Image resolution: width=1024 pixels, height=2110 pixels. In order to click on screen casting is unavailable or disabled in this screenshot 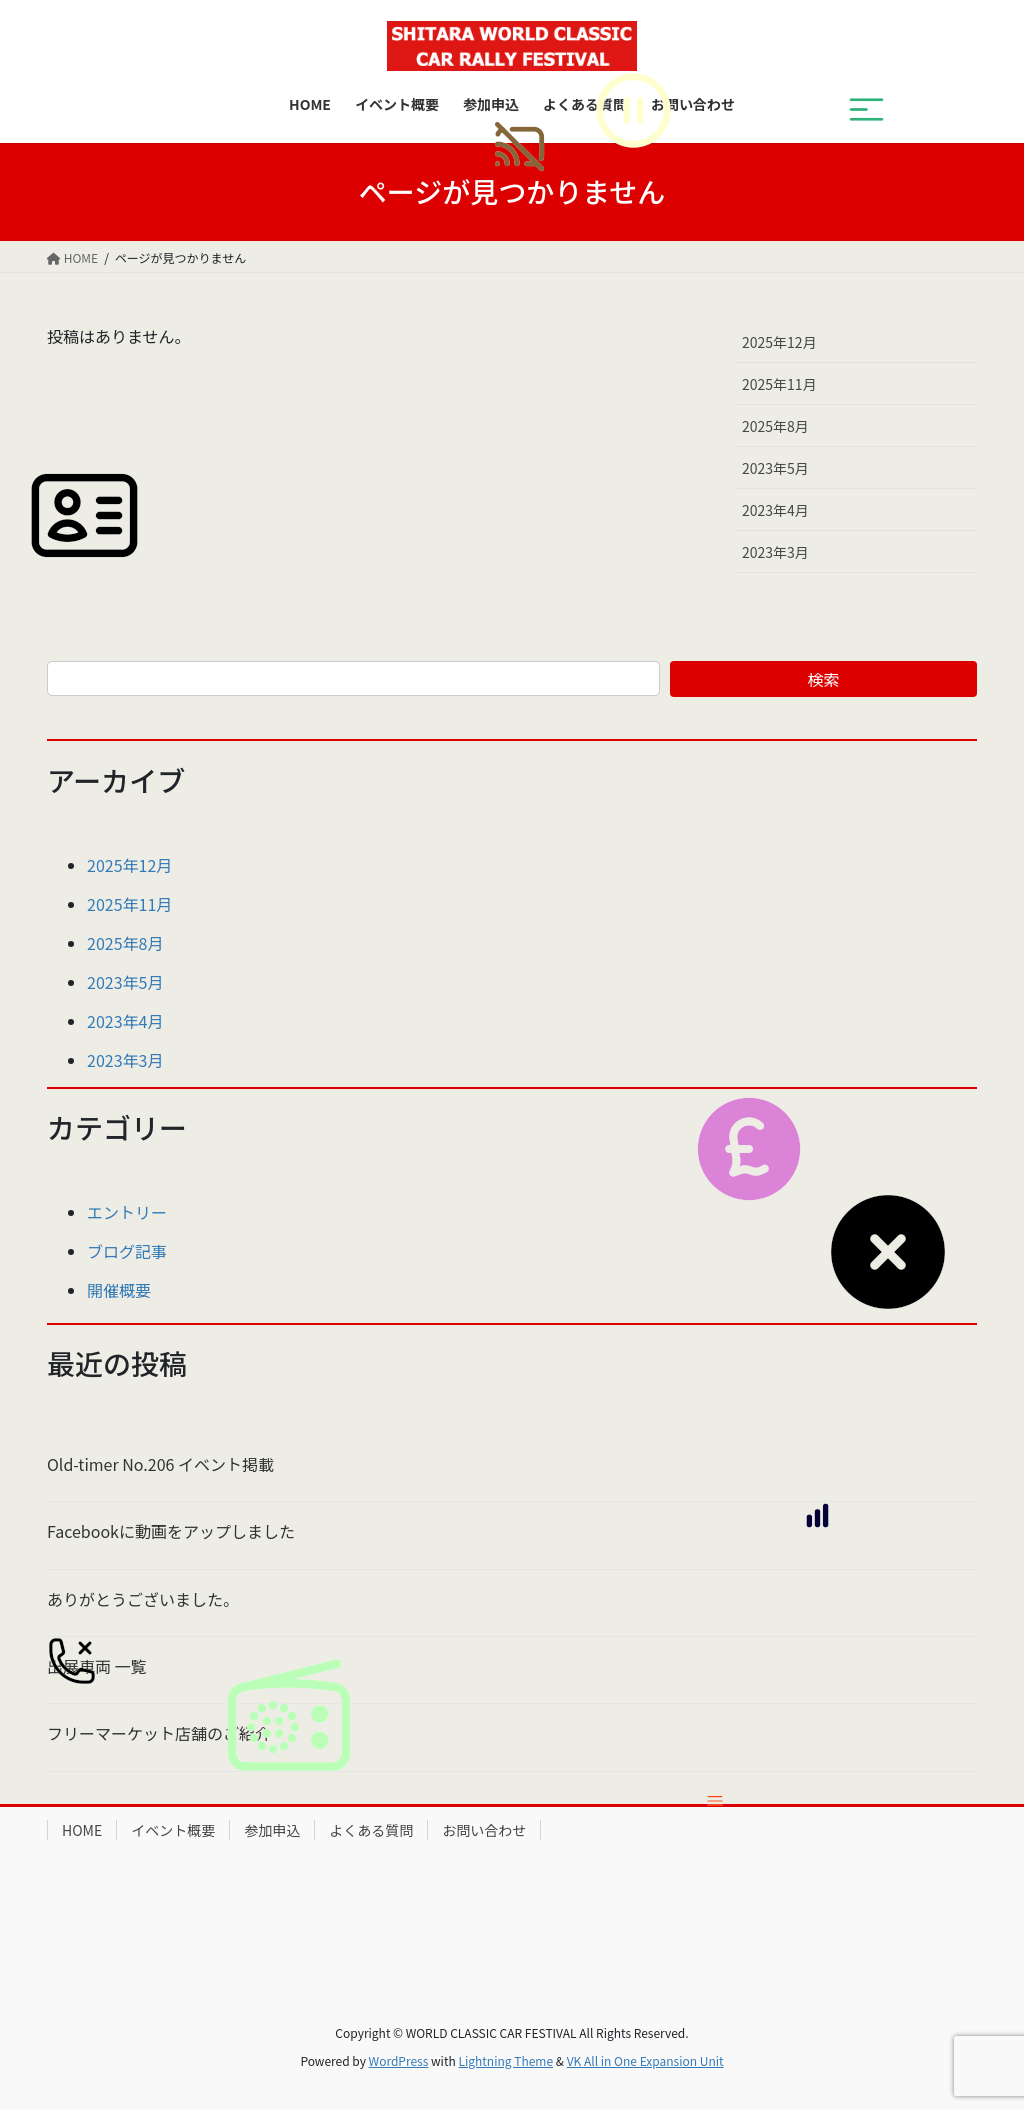, I will do `click(519, 146)`.